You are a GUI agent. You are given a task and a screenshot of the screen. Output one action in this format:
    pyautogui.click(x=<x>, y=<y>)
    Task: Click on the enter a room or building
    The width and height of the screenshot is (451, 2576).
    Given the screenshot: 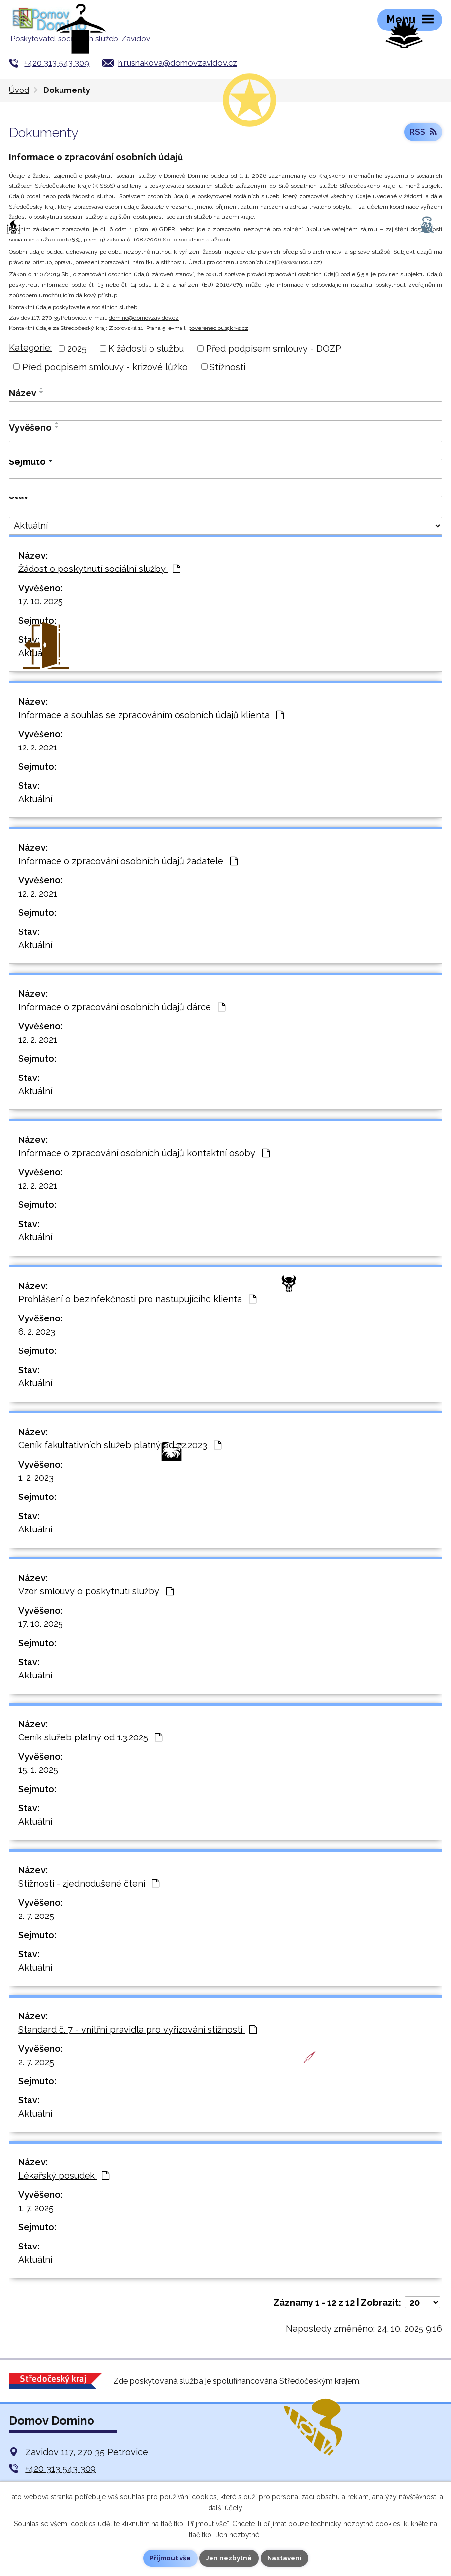 What is the action you would take?
    pyautogui.click(x=46, y=645)
    